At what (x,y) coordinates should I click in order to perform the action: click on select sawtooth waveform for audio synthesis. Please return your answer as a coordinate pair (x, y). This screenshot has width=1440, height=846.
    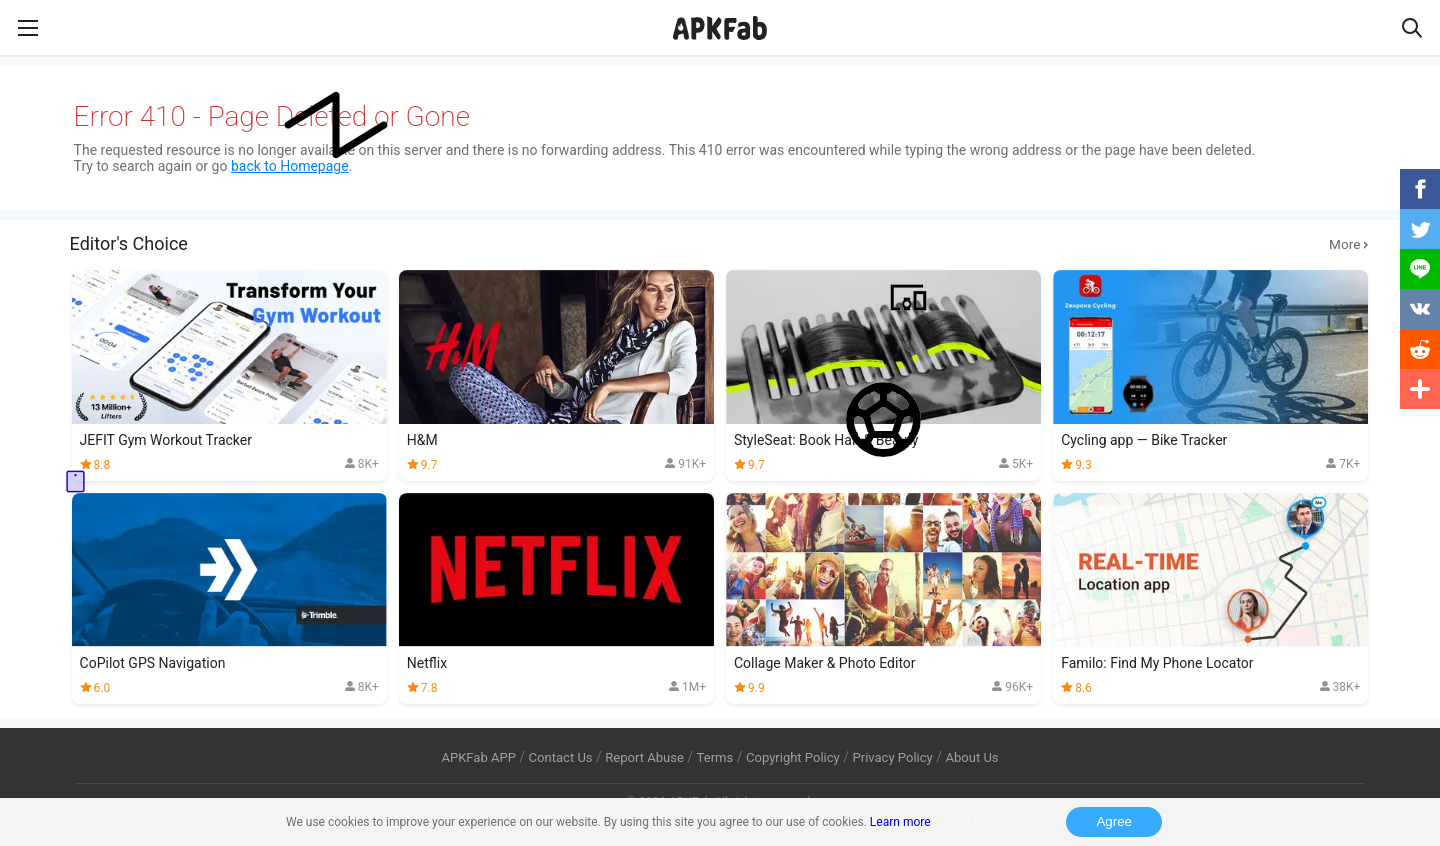
    Looking at the image, I should click on (336, 125).